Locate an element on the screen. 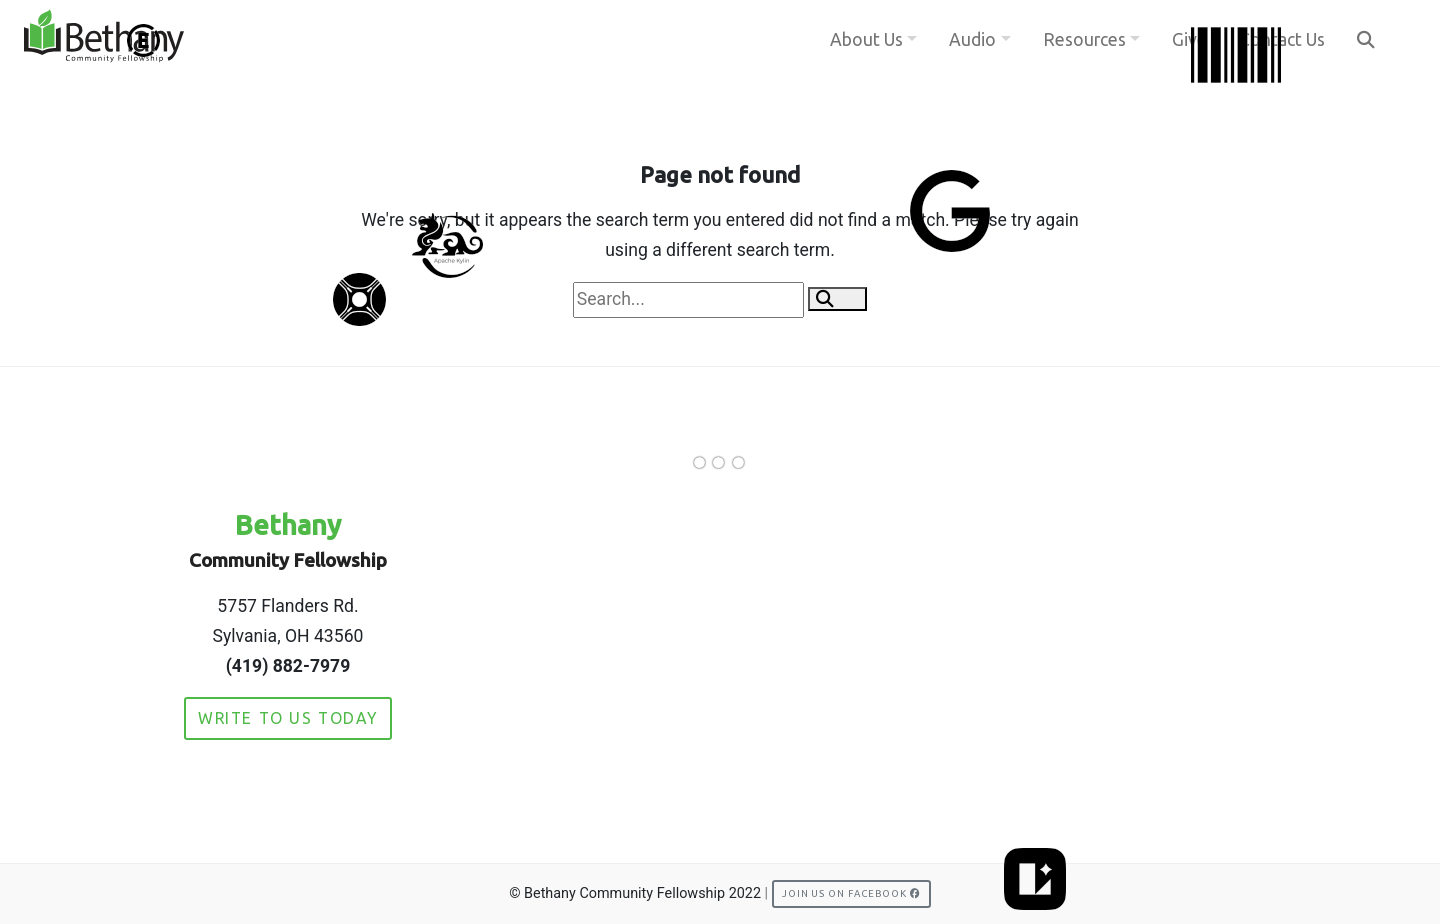 This screenshot has height=924, width=1440. open the Expensify app is located at coordinates (143, 40).